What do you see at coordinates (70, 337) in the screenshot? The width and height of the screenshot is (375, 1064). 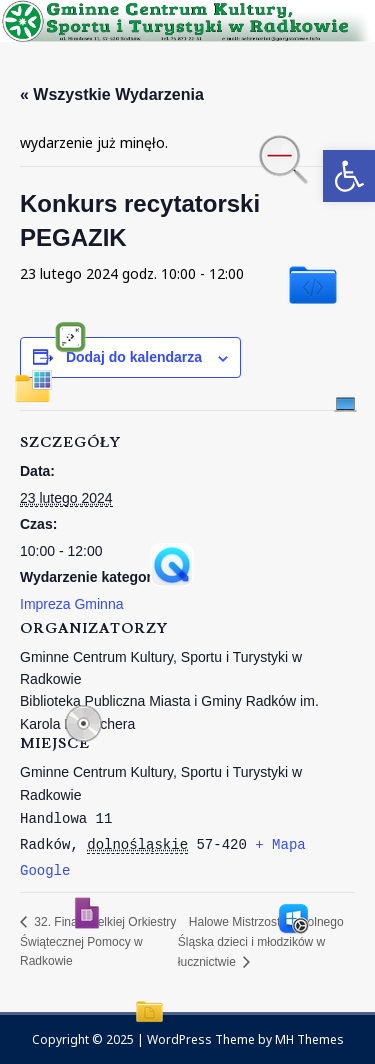 I see `access CPU and processor settings` at bounding box center [70, 337].